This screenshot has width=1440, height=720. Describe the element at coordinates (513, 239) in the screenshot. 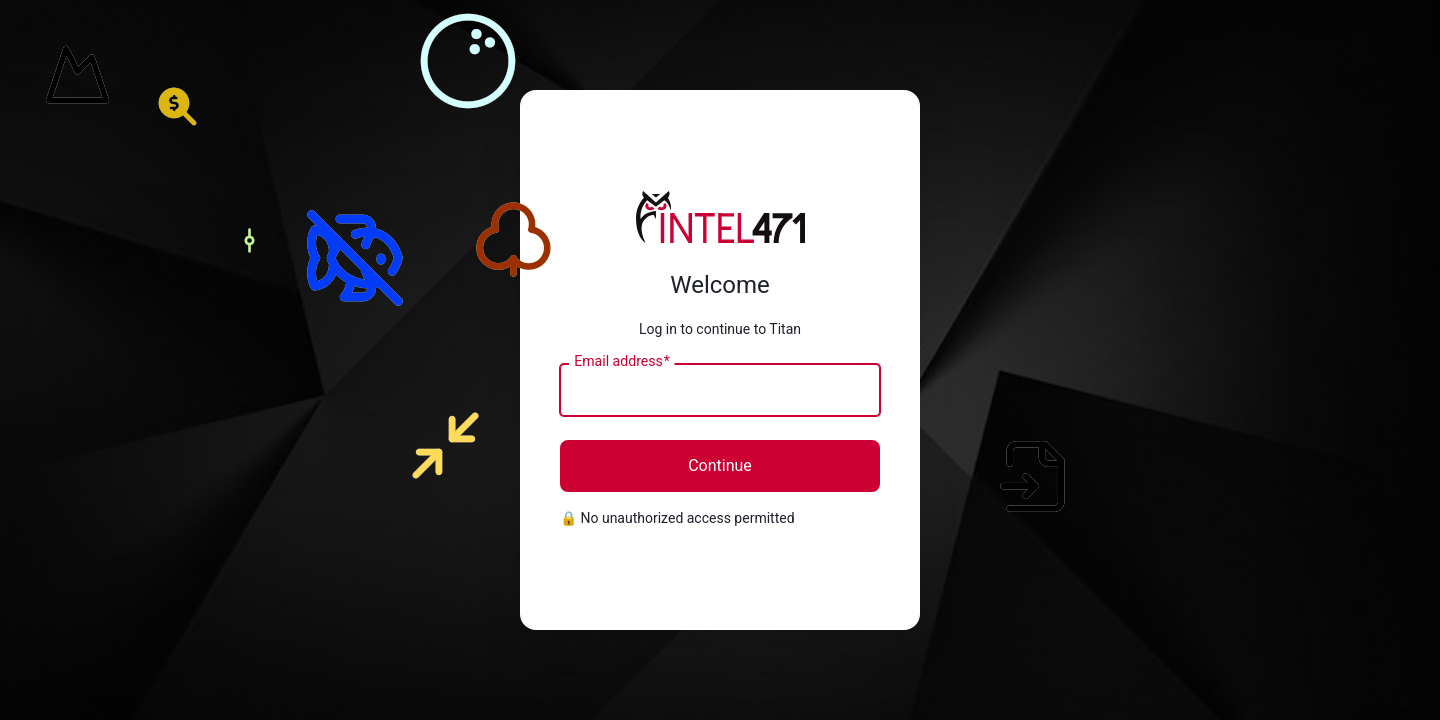

I see `playing card suit symbol for clubs` at that location.